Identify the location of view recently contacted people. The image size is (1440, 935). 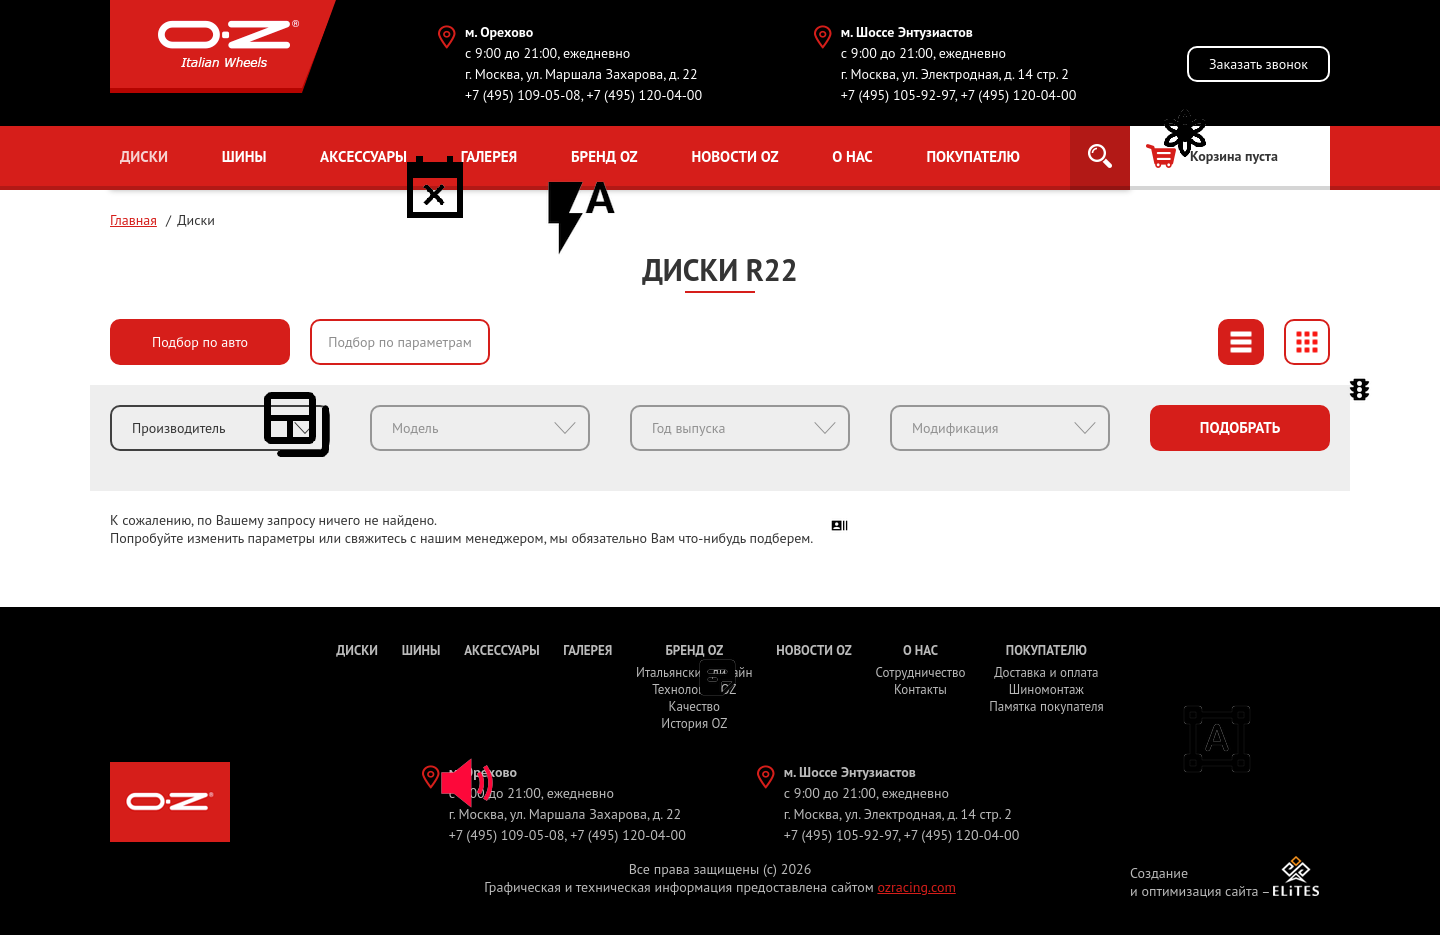
(839, 525).